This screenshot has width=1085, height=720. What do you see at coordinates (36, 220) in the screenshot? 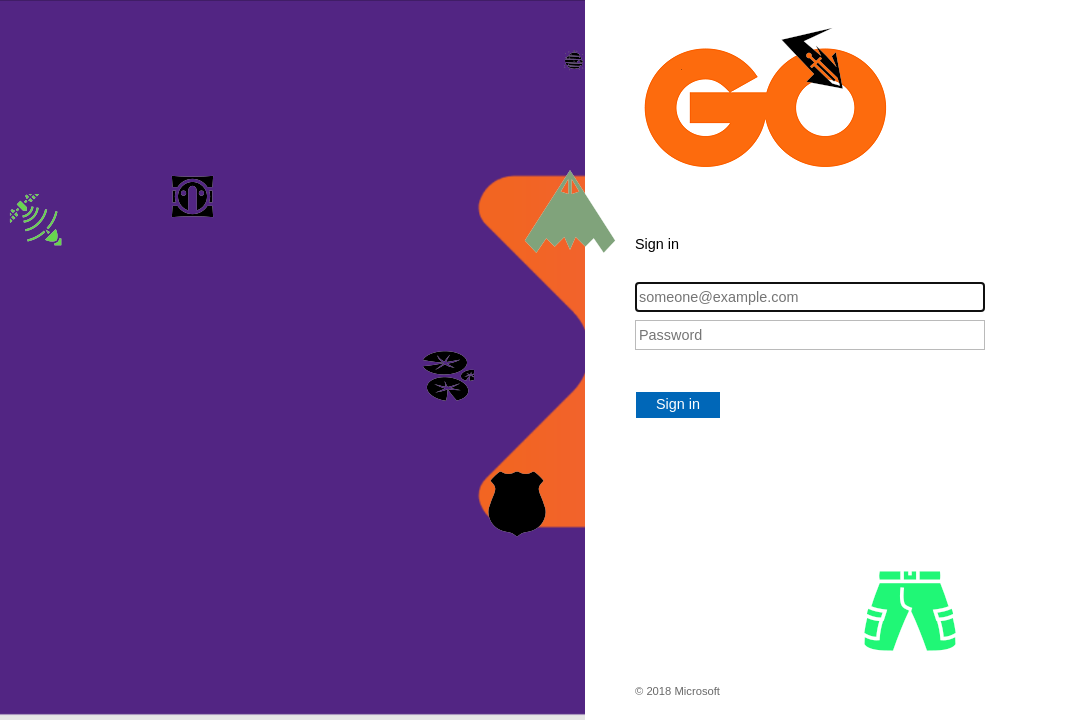
I see `access satellite communication settings` at bounding box center [36, 220].